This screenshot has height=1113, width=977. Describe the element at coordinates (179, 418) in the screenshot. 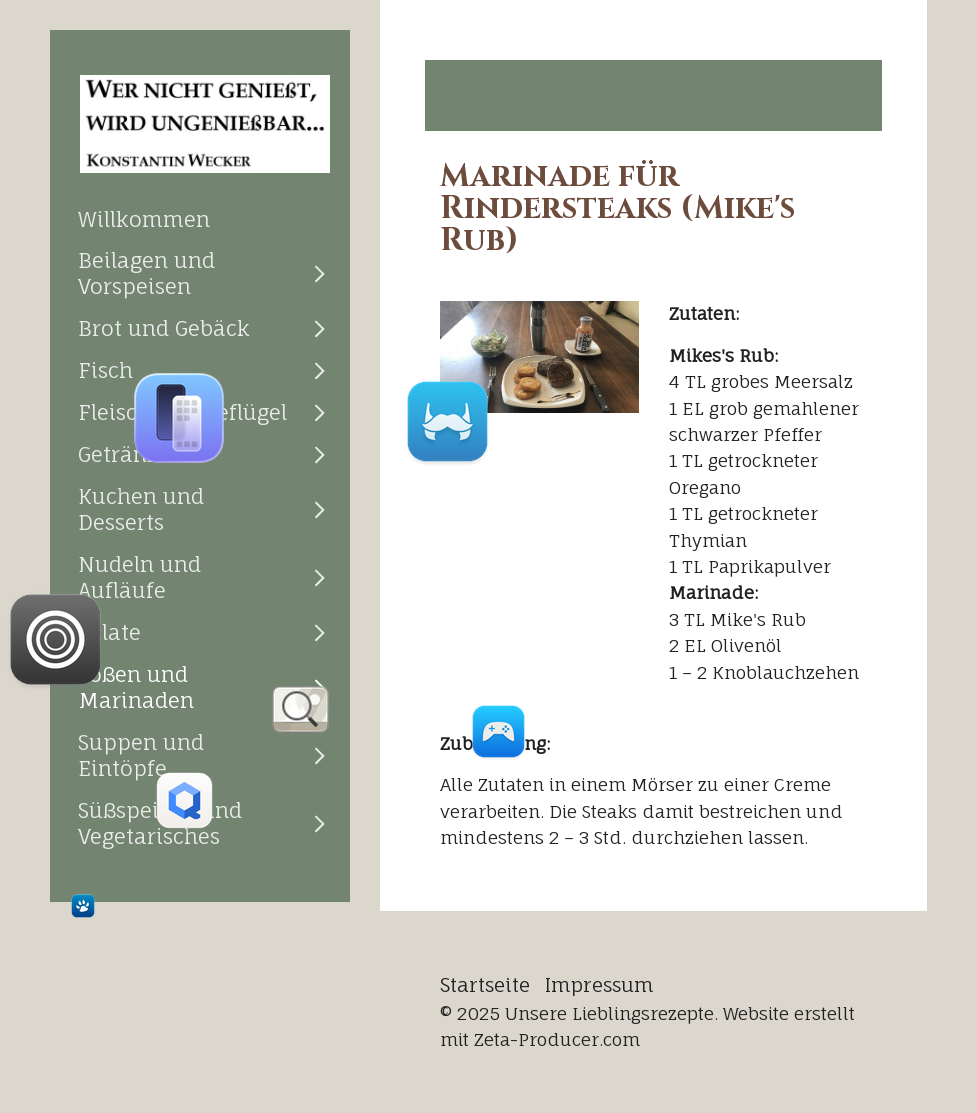

I see `open kde connect preferences` at that location.